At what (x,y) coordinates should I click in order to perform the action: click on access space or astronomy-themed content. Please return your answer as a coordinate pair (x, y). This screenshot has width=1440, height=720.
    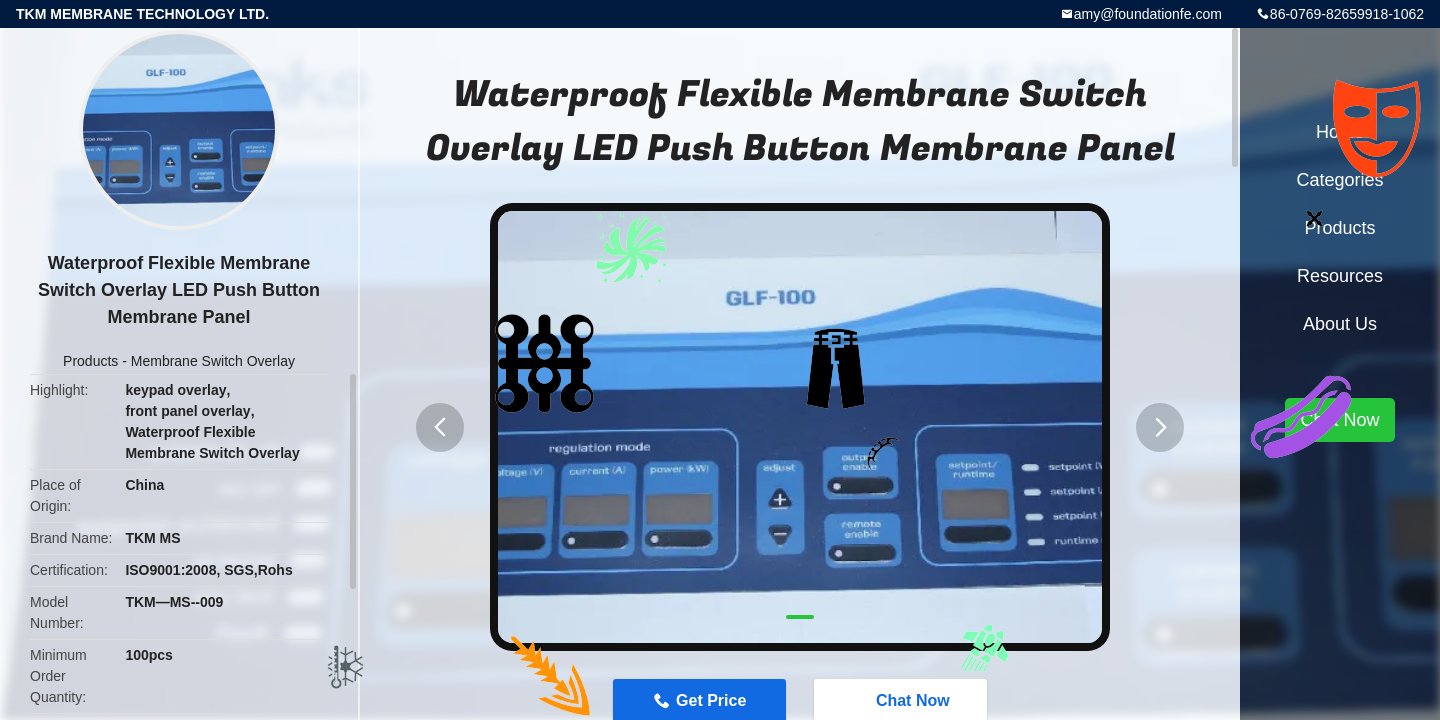
    Looking at the image, I should click on (631, 248).